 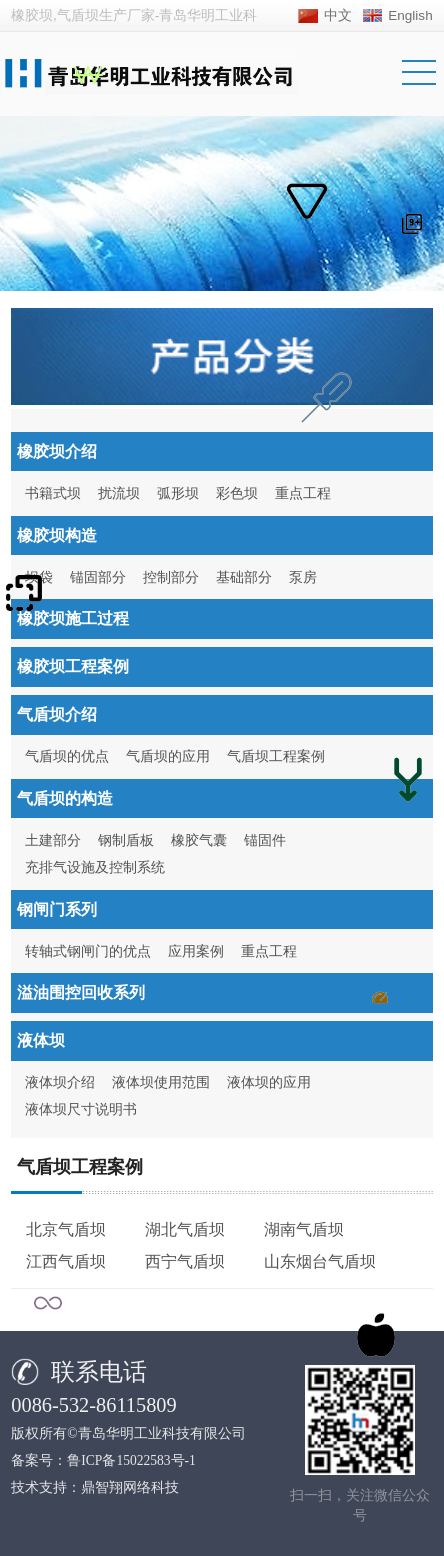 What do you see at coordinates (412, 224) in the screenshot?
I see `indicates 9 or more items in a stack or collection` at bounding box center [412, 224].